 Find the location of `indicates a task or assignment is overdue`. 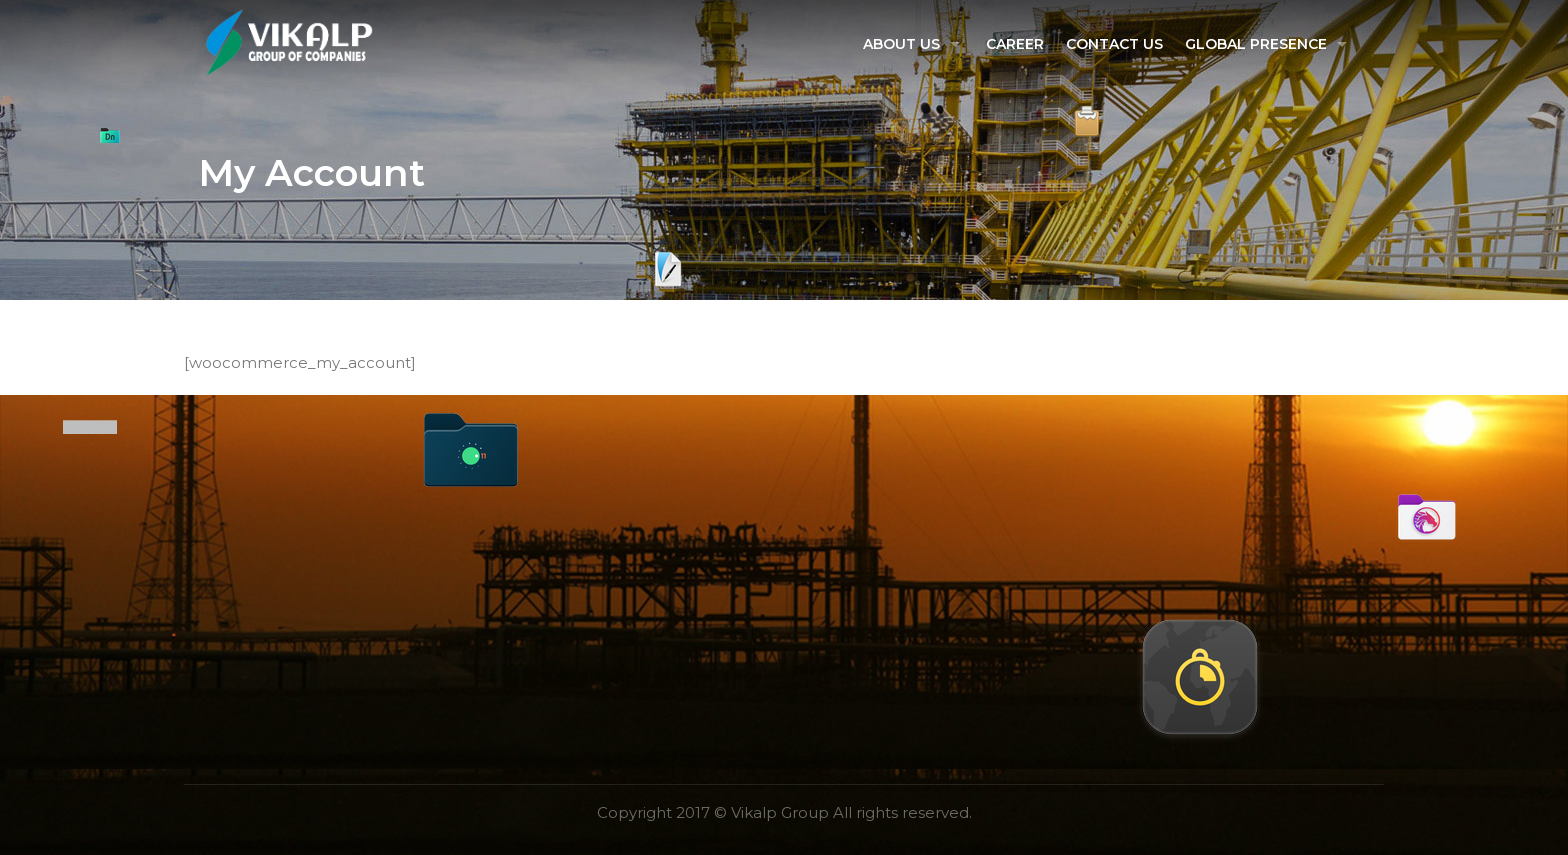

indicates a task or assignment is overdue is located at coordinates (1086, 121).